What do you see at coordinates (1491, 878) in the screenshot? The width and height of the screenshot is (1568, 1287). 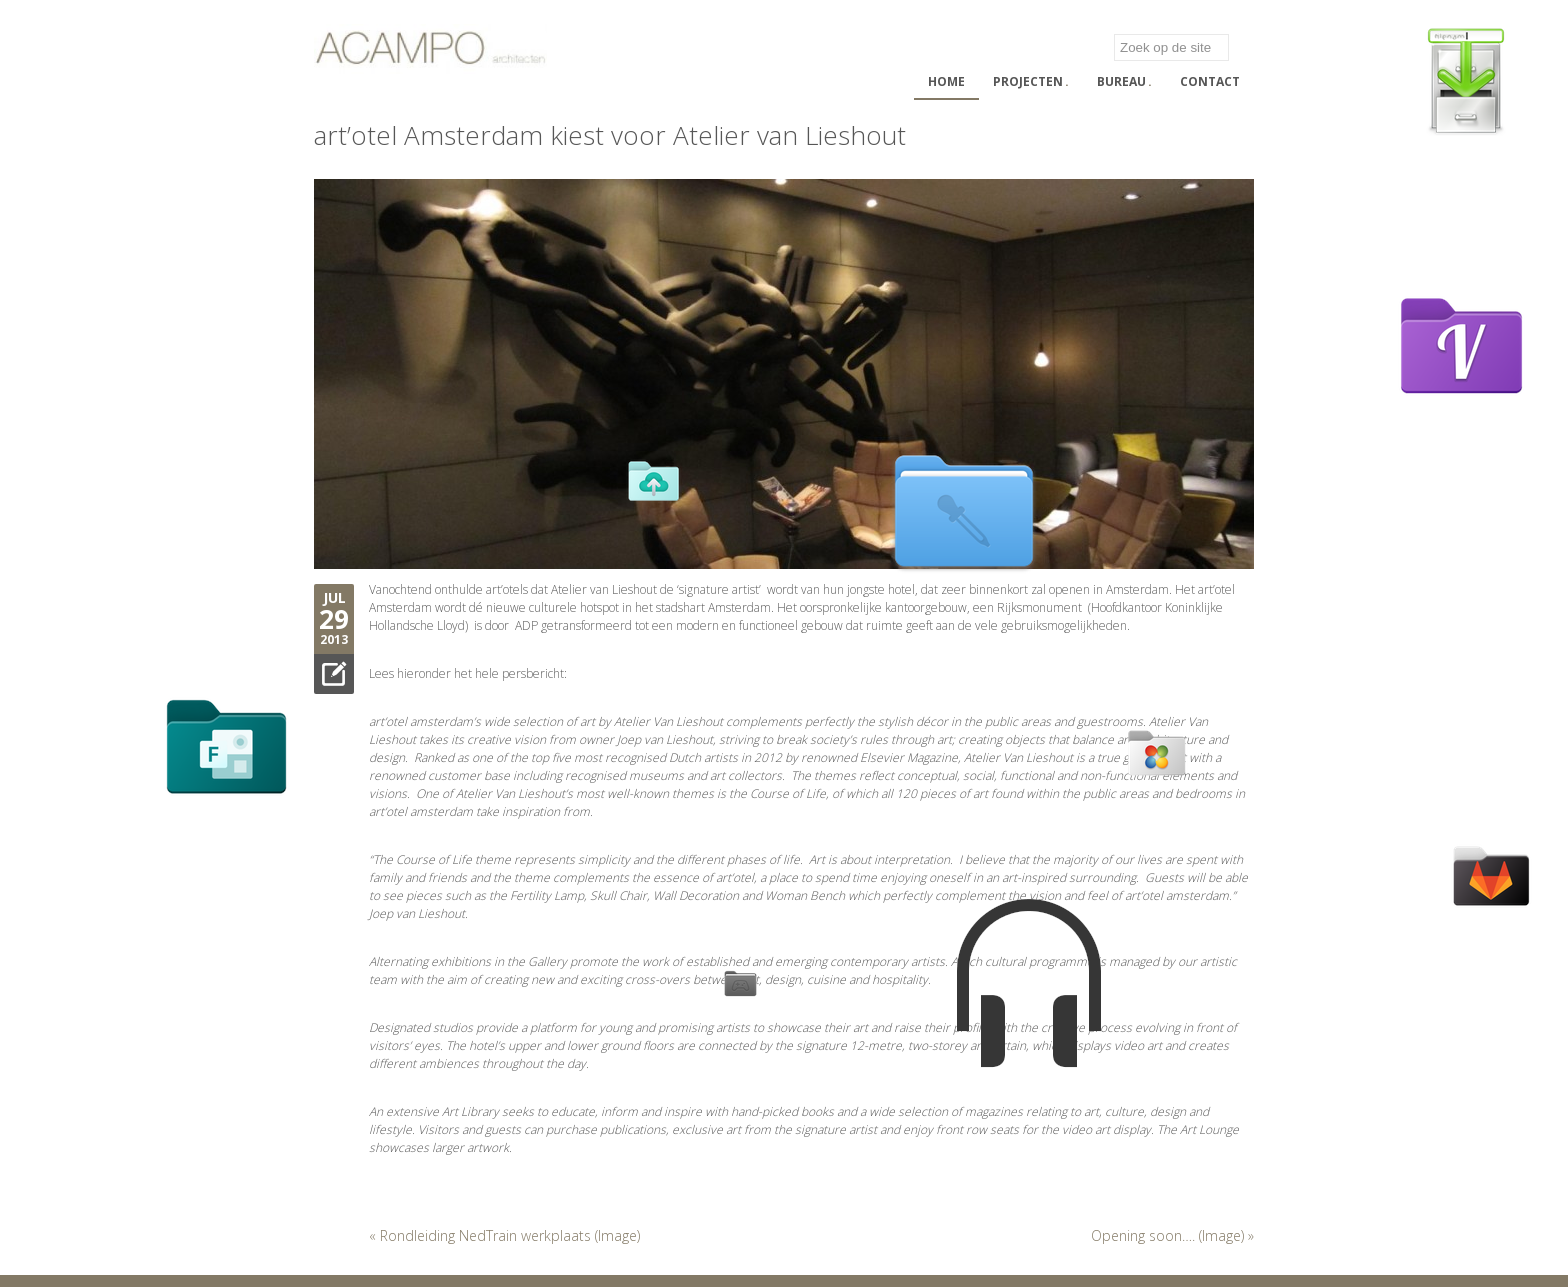 I see `folder containing GitLab projects or repositories` at bounding box center [1491, 878].